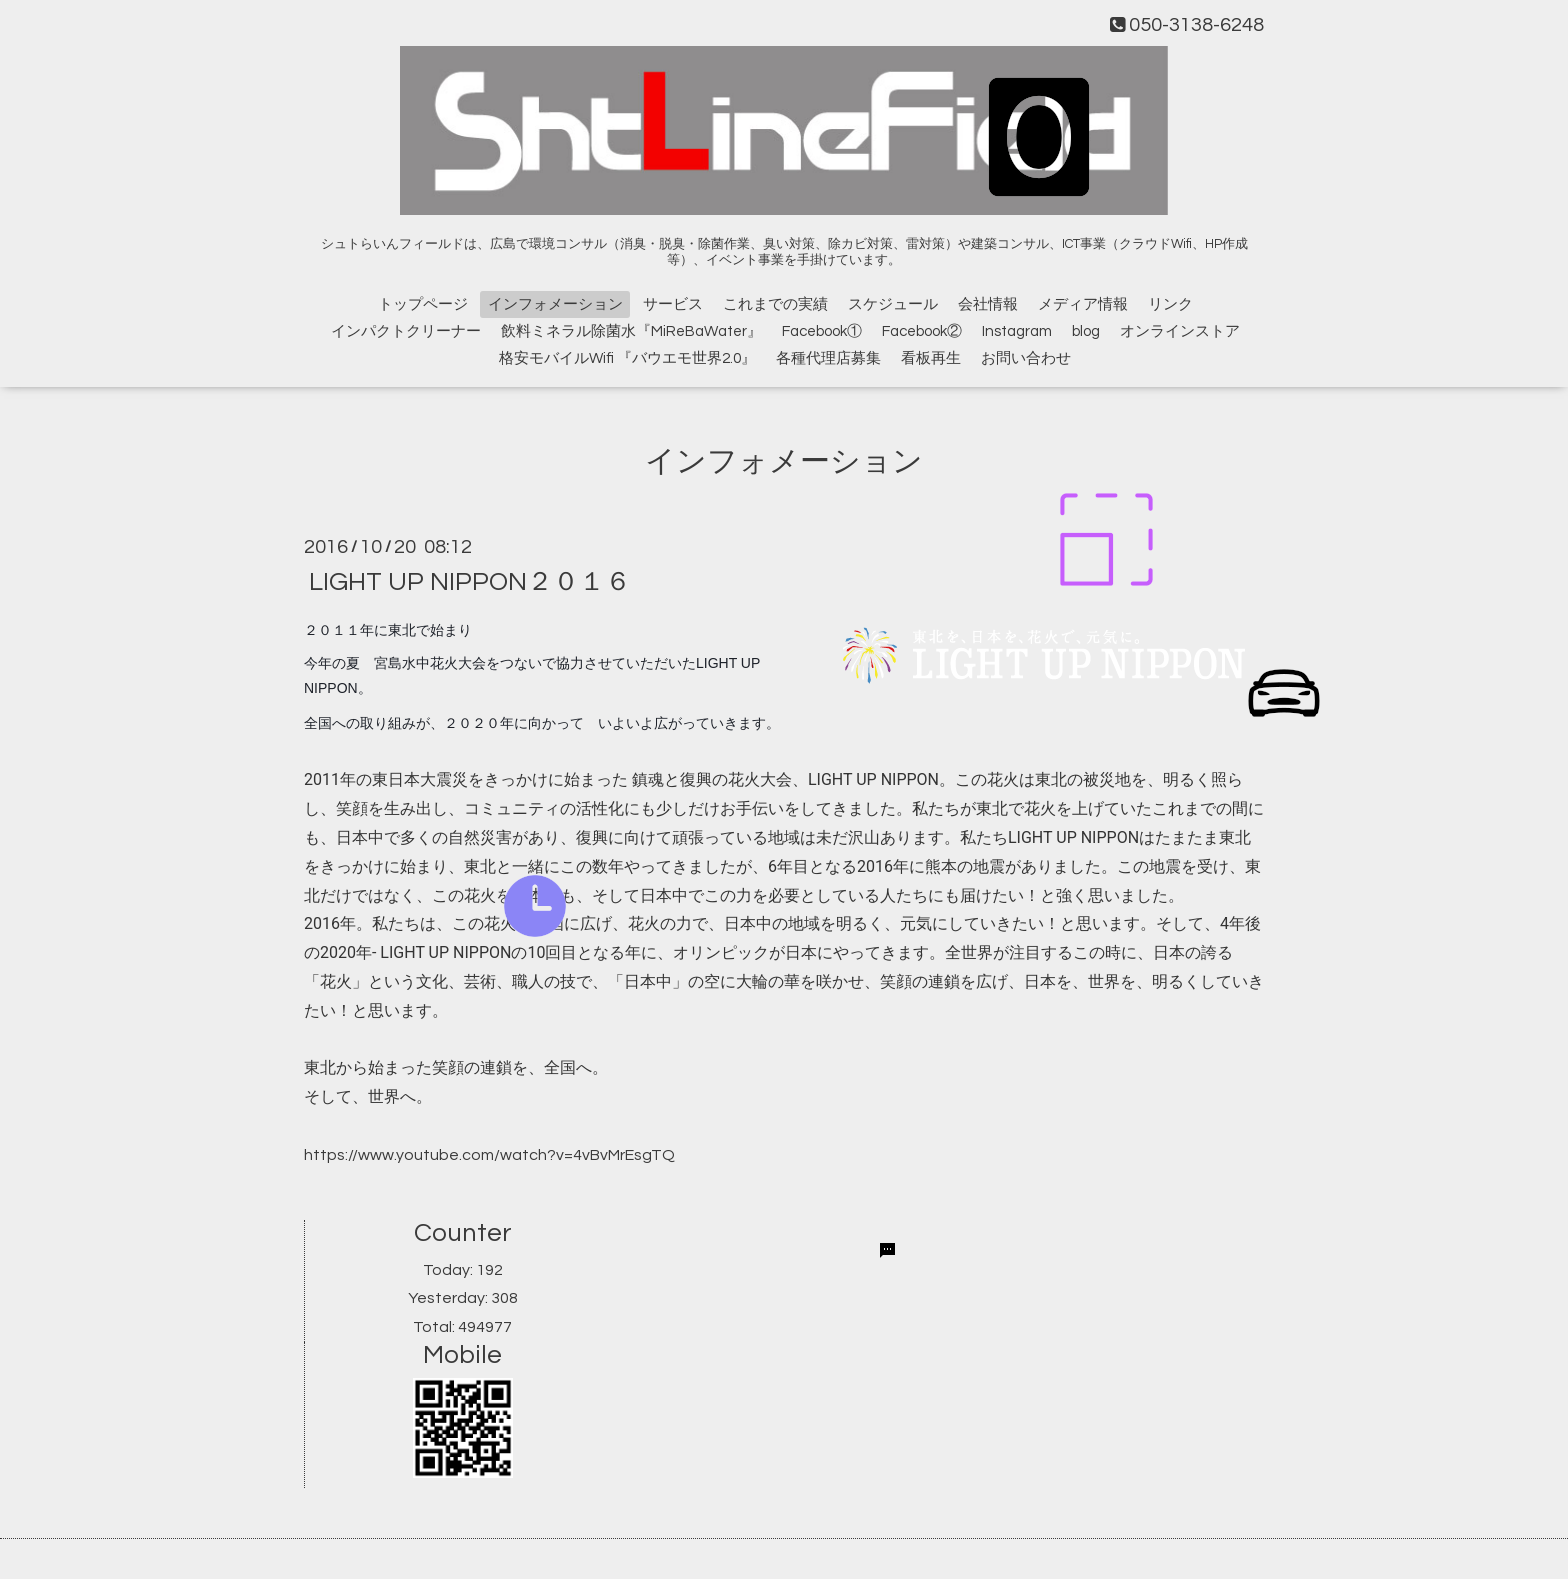 The height and width of the screenshot is (1579, 1568). What do you see at coordinates (1106, 539) in the screenshot?
I see `resize a window or element` at bounding box center [1106, 539].